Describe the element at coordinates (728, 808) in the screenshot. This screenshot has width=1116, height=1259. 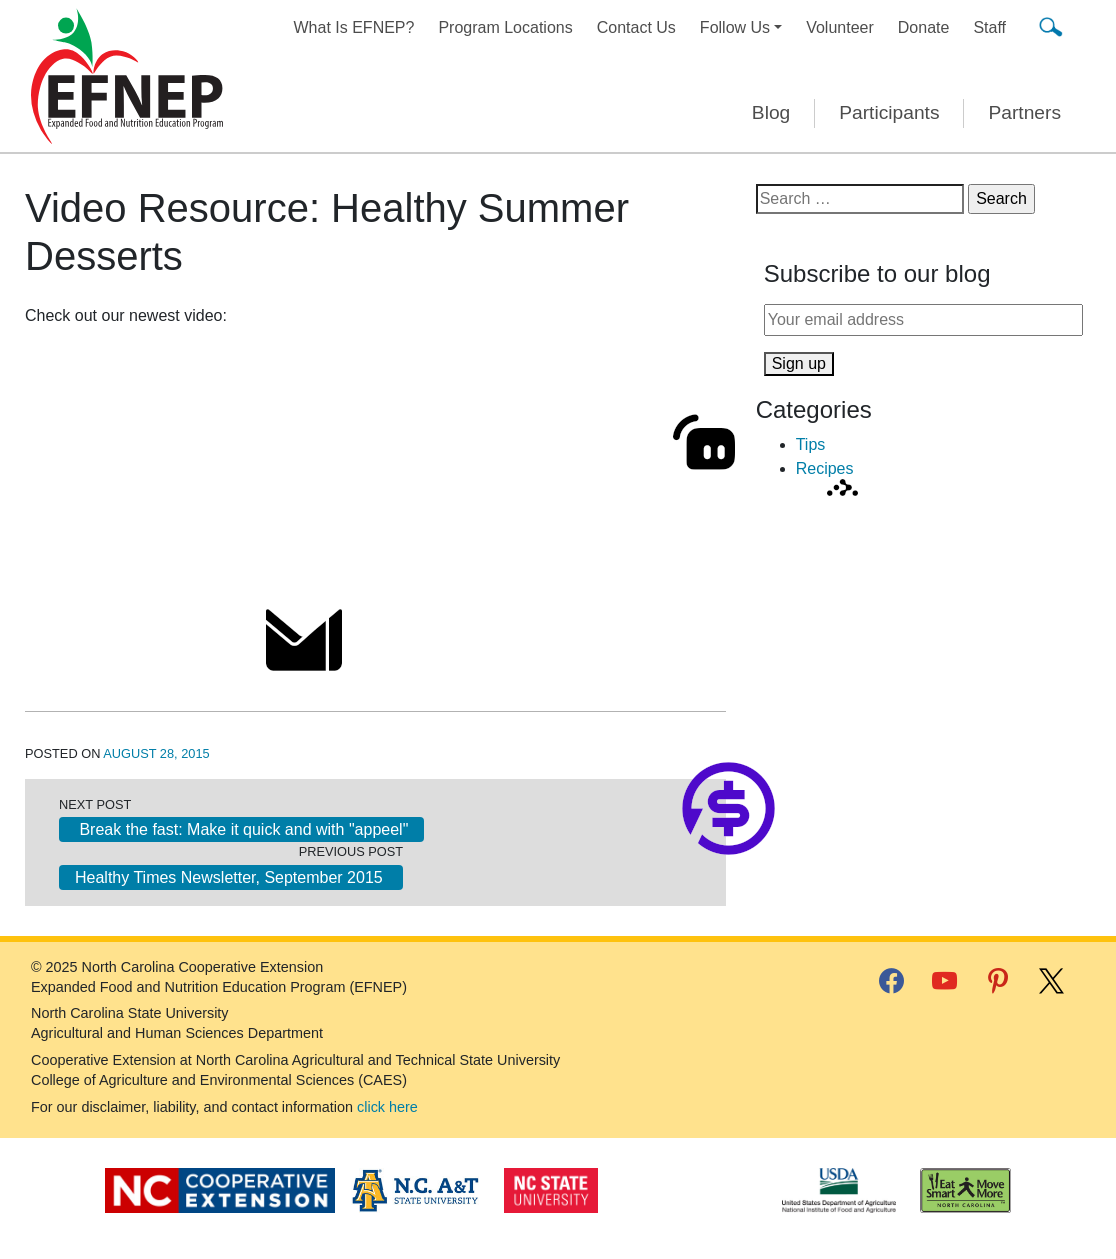
I see `request a refund for a purchase` at that location.